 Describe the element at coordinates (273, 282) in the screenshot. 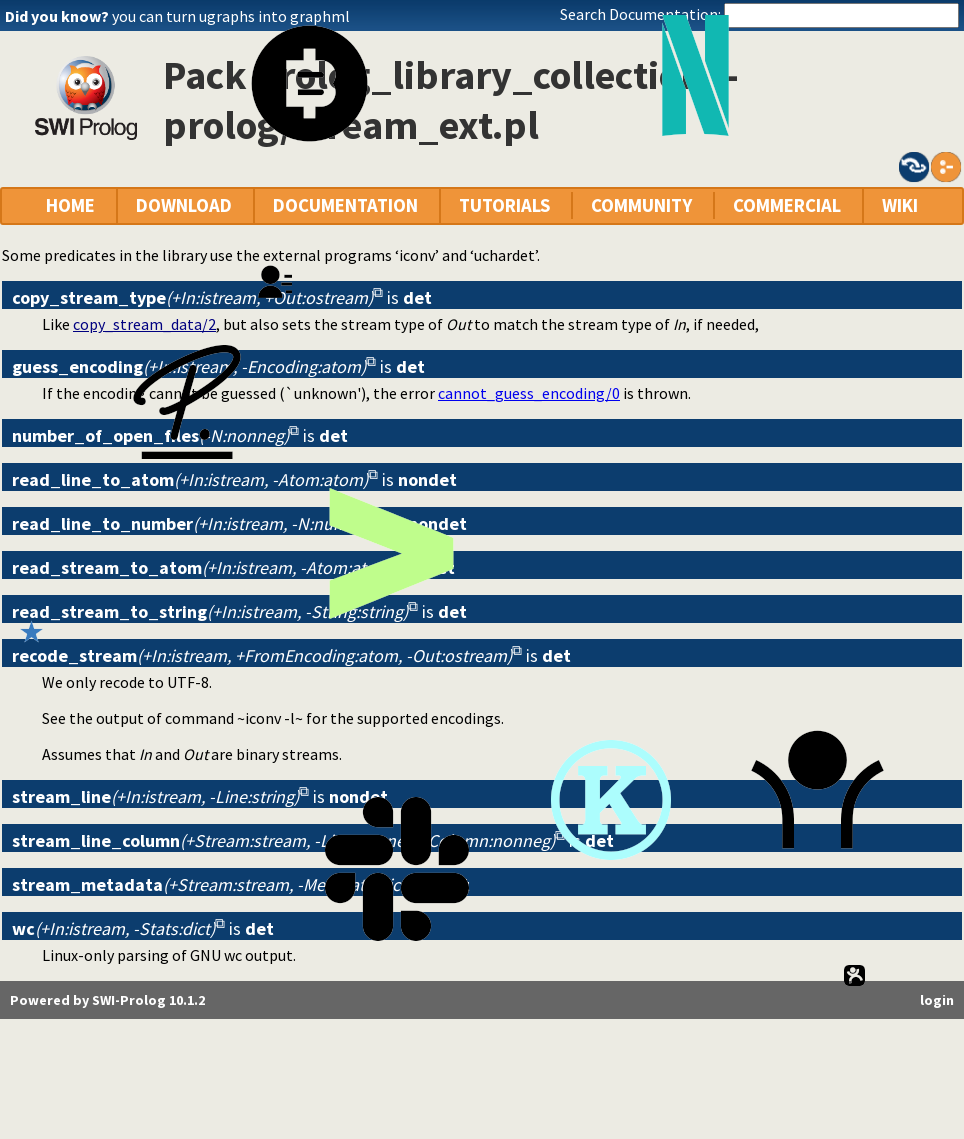

I see `access your contacts list` at that location.